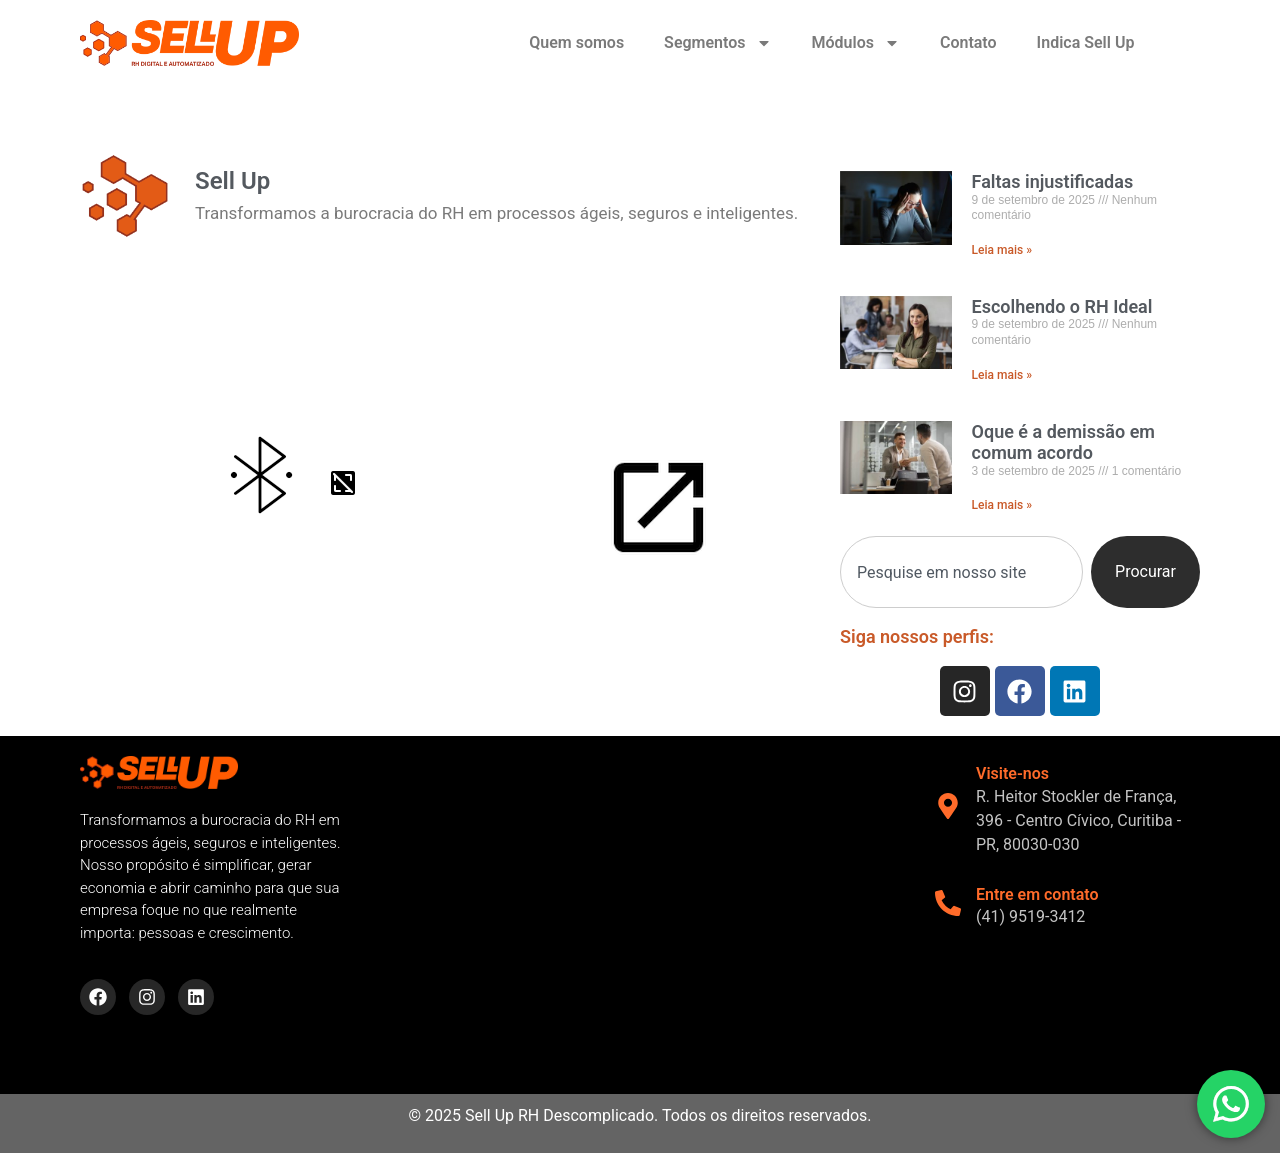  Describe the element at coordinates (343, 483) in the screenshot. I see `disable selection mode` at that location.